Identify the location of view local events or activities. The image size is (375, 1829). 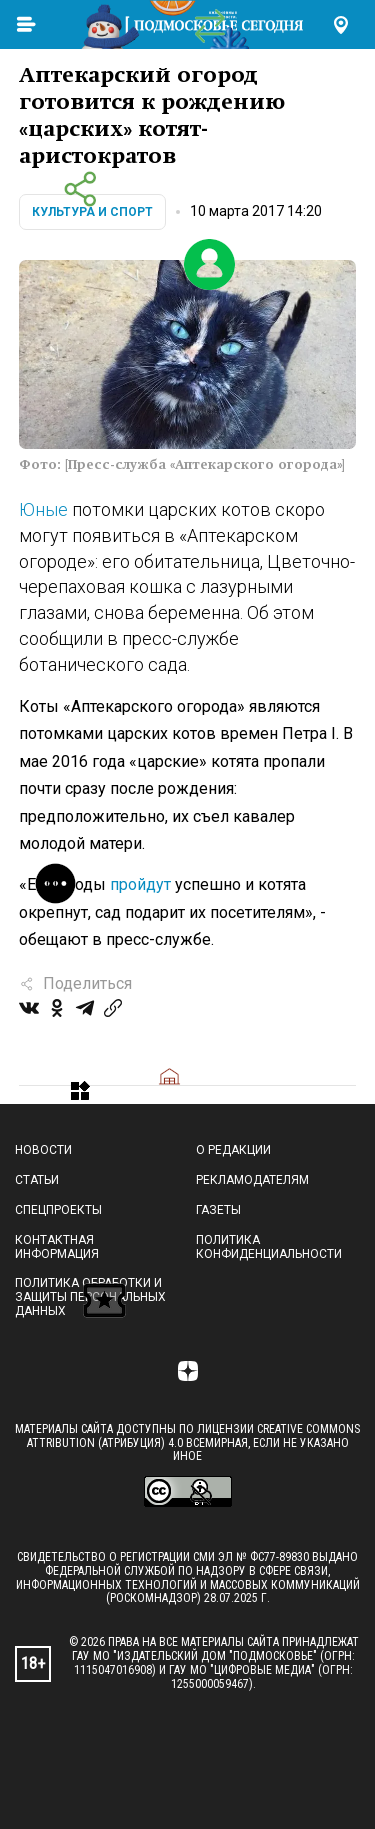
(104, 1300).